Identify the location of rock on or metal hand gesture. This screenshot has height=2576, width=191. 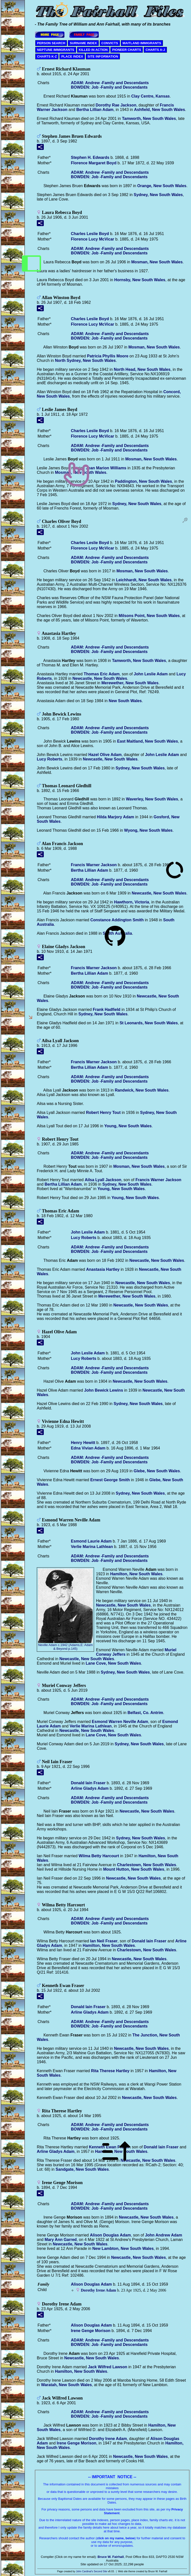
(76, 474).